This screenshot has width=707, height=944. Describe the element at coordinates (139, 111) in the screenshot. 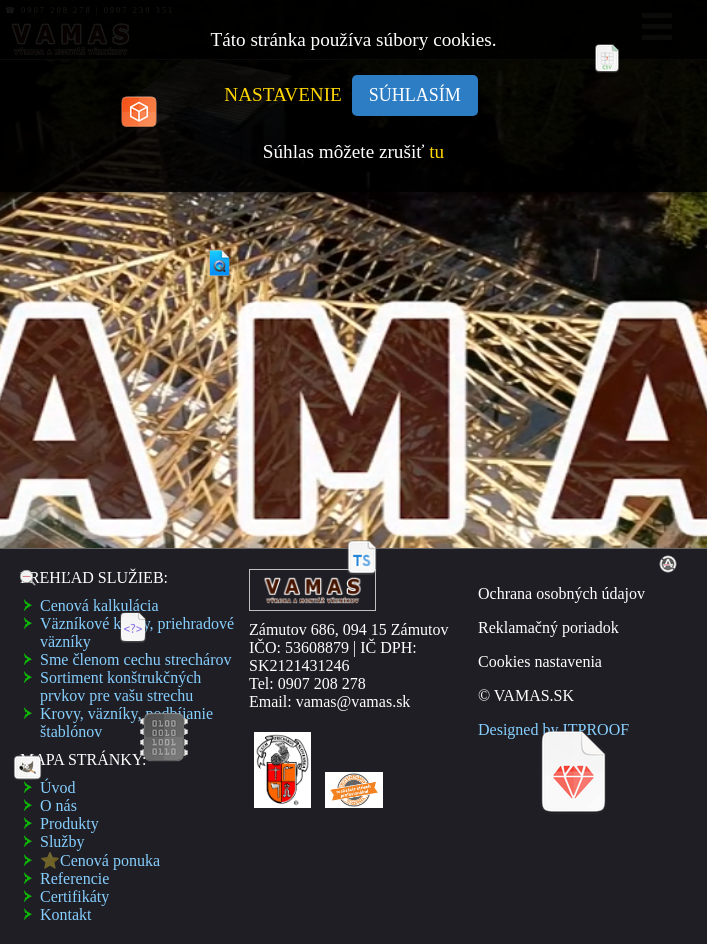

I see `open a 3D model file in OBJ format` at that location.